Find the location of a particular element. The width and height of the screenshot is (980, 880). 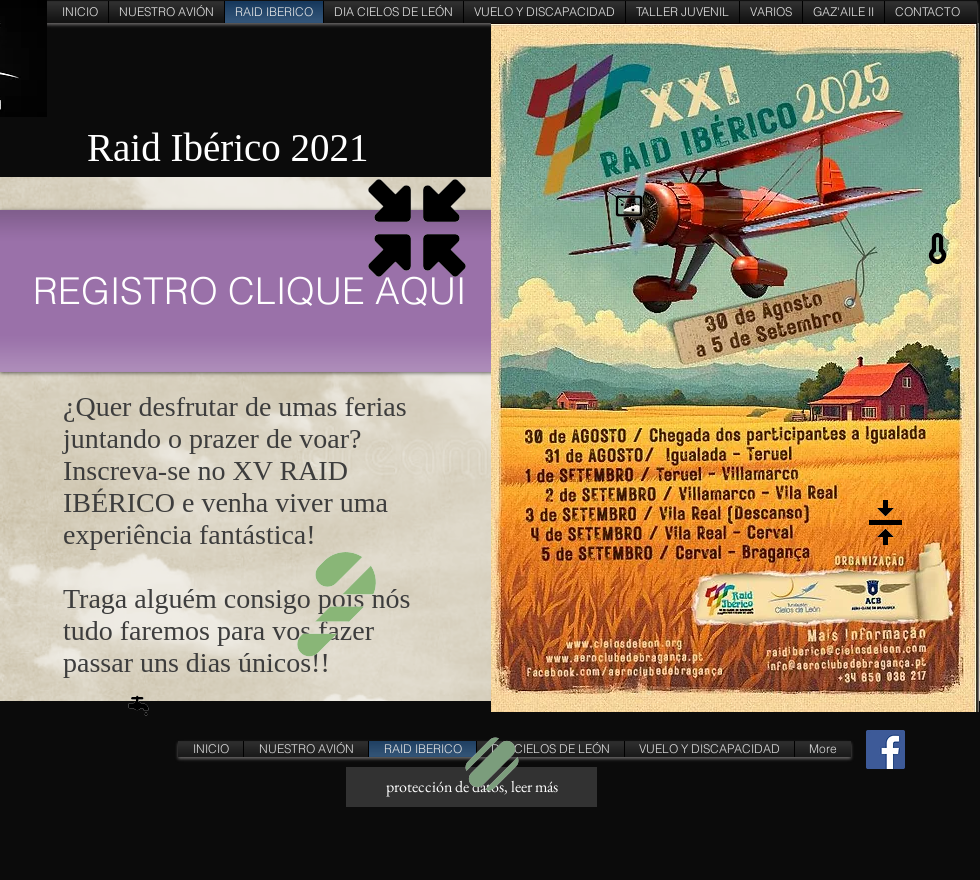

indicates holiday or seasonal content is located at coordinates (333, 606).